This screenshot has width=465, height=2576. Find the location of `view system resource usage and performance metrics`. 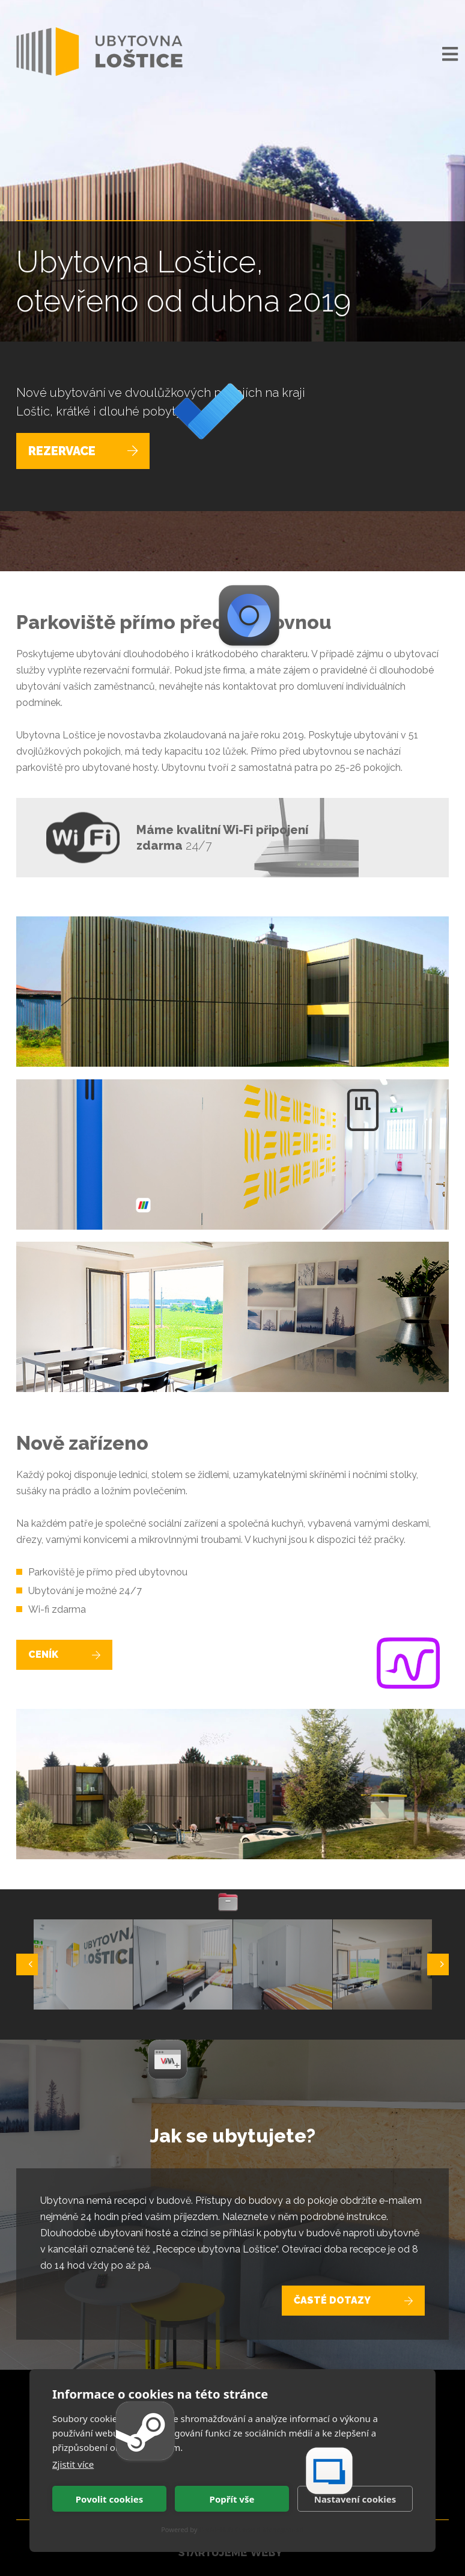

view system resource usage and performance metrics is located at coordinates (408, 1661).